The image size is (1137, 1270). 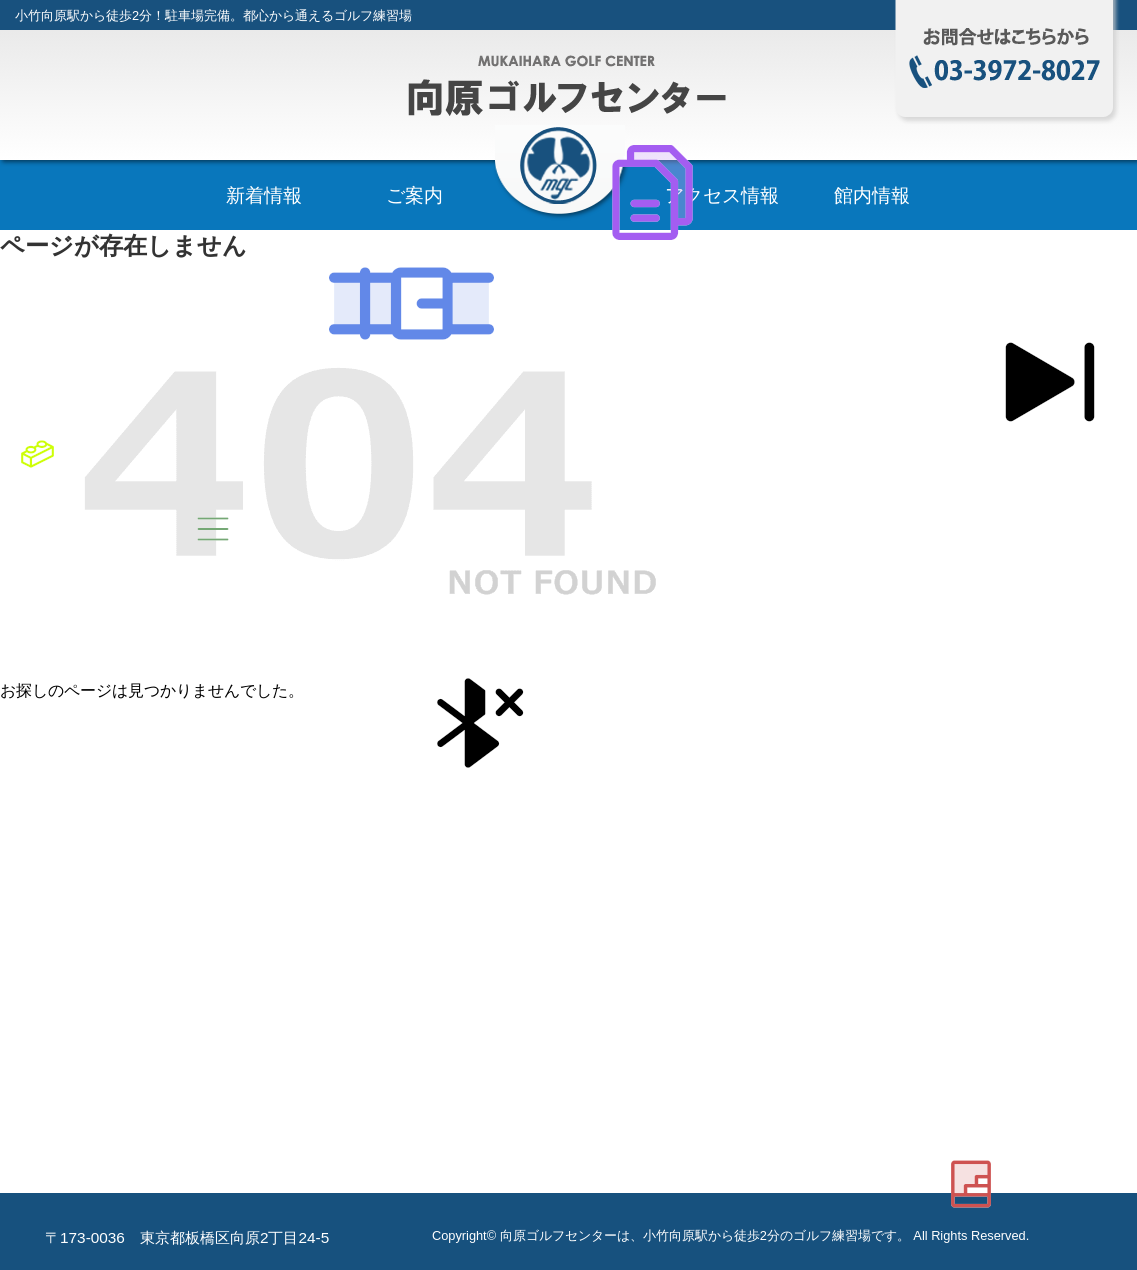 What do you see at coordinates (411, 303) in the screenshot?
I see `access clothing or accessory settings` at bounding box center [411, 303].